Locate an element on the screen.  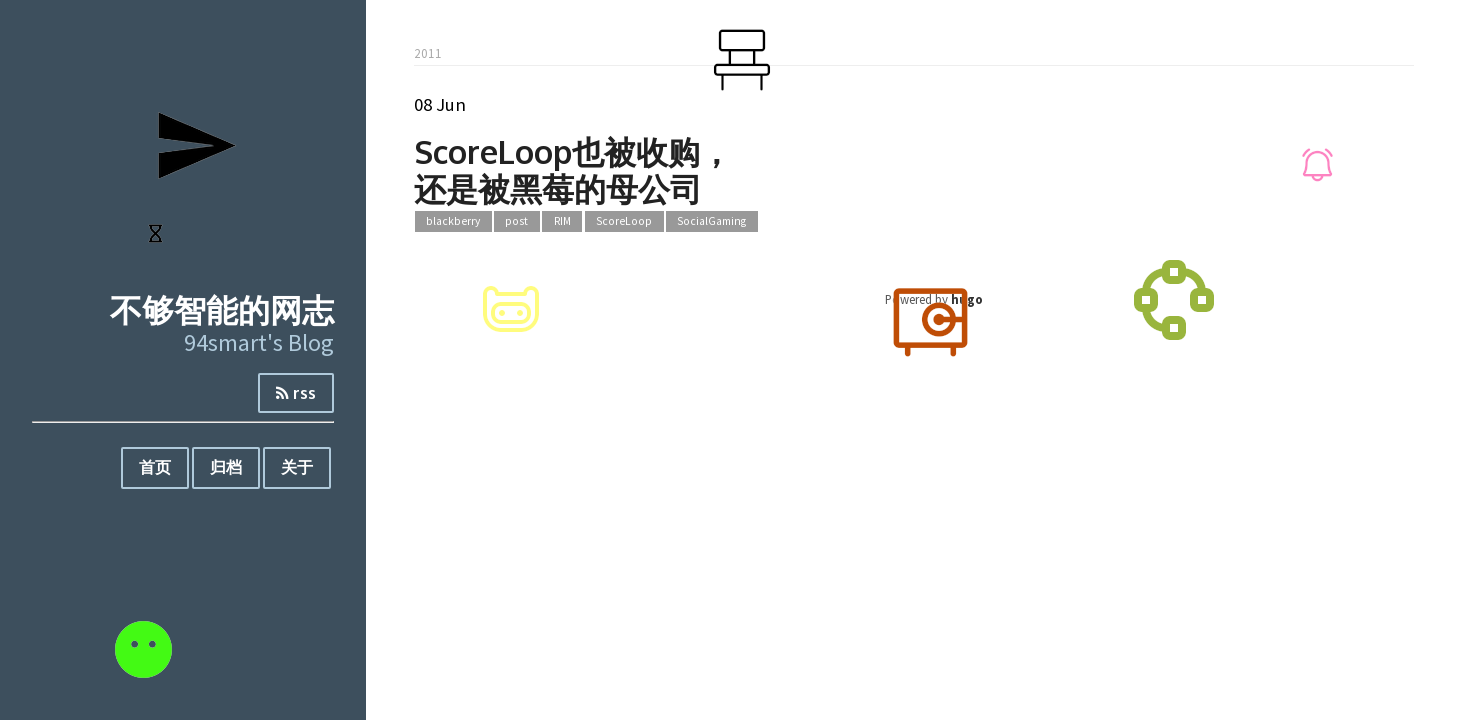
indicates a loading or waiting state is located at coordinates (155, 233).